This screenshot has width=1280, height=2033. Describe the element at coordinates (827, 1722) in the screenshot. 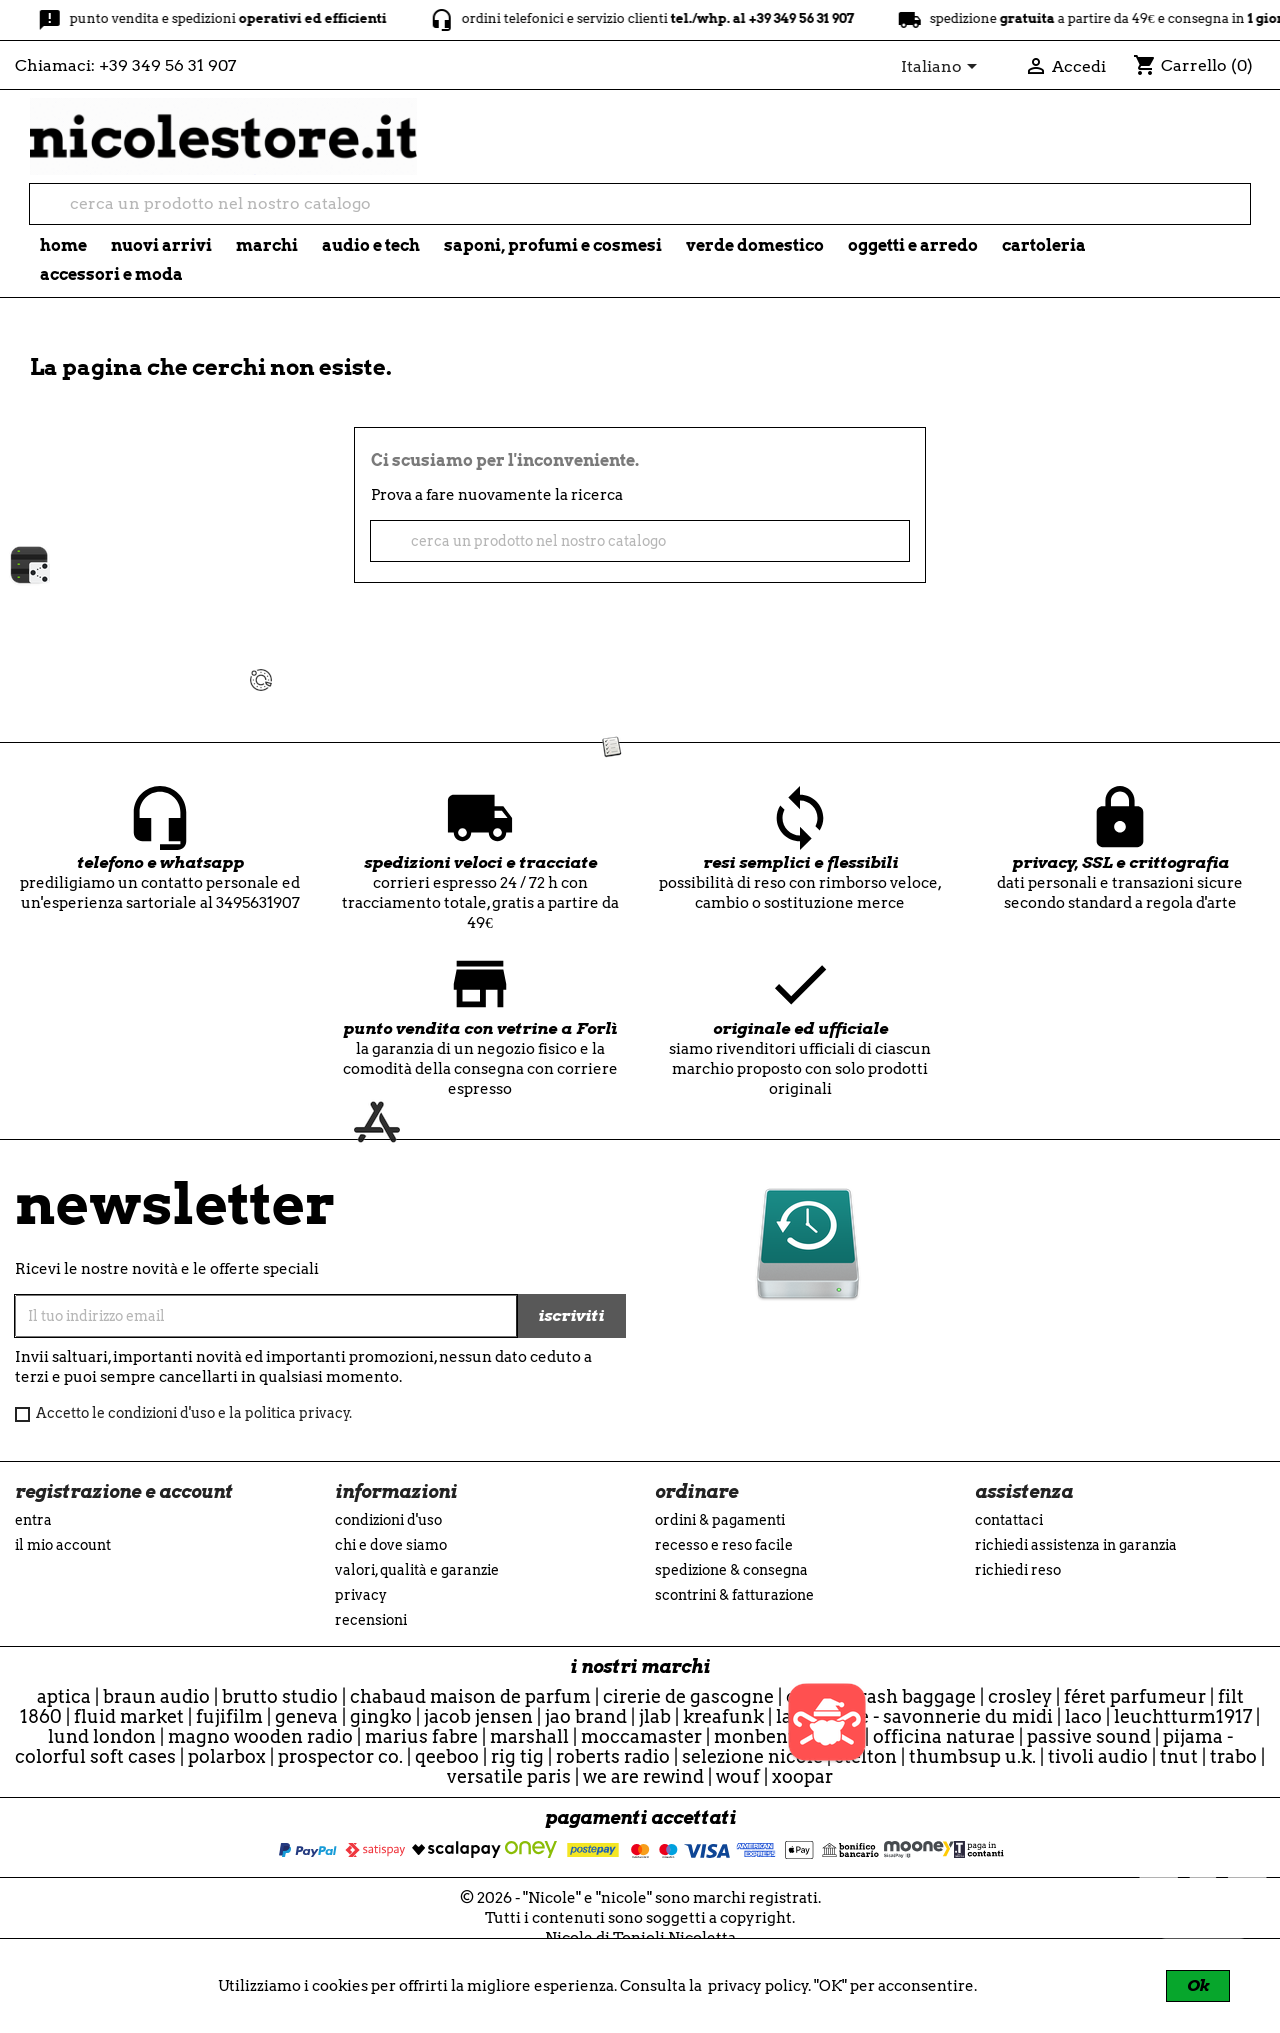

I see `open Santa security application` at that location.